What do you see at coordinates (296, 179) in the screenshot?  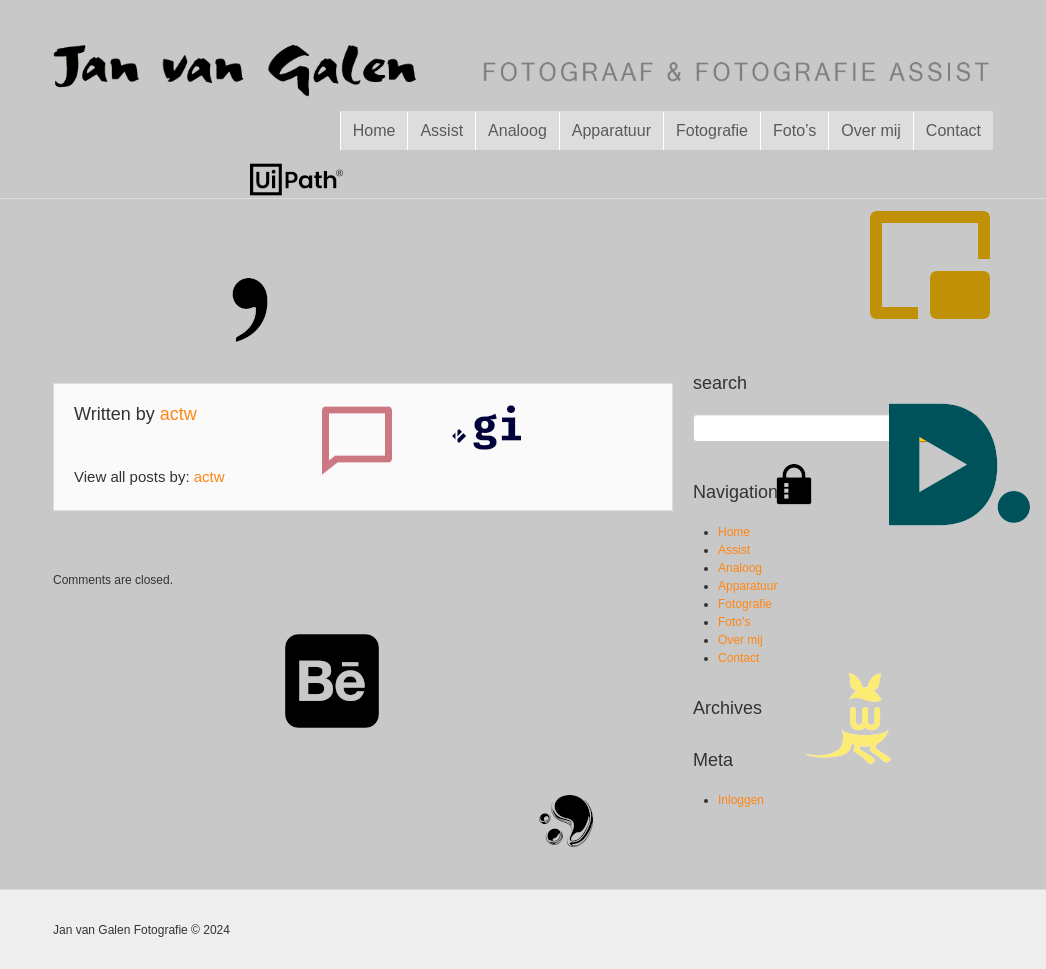 I see `UiPath automation platform logo` at bounding box center [296, 179].